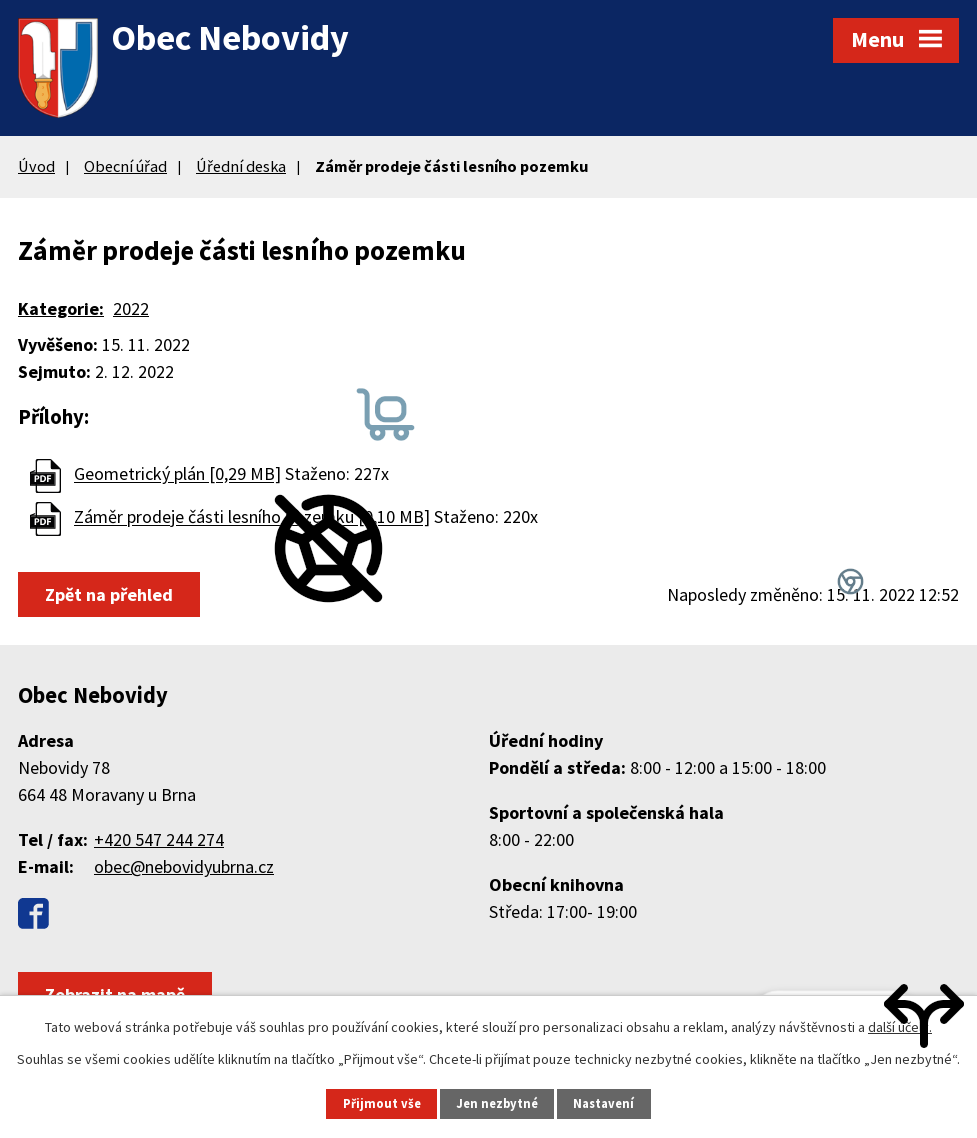  What do you see at coordinates (924, 1016) in the screenshot?
I see `switch or swap between two items` at bounding box center [924, 1016].